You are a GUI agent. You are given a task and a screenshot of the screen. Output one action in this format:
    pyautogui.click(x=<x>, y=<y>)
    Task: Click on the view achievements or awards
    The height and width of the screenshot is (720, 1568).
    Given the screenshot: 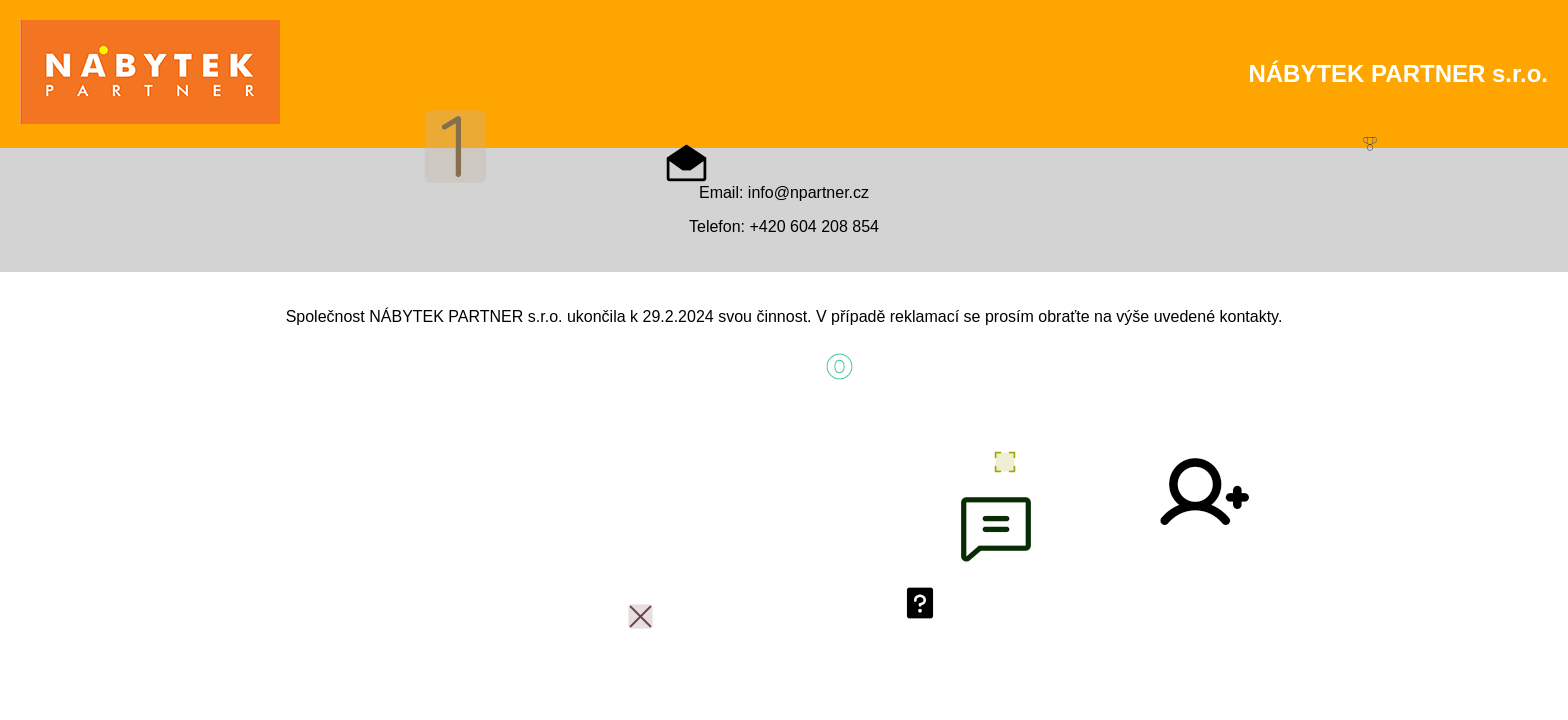 What is the action you would take?
    pyautogui.click(x=1370, y=143)
    